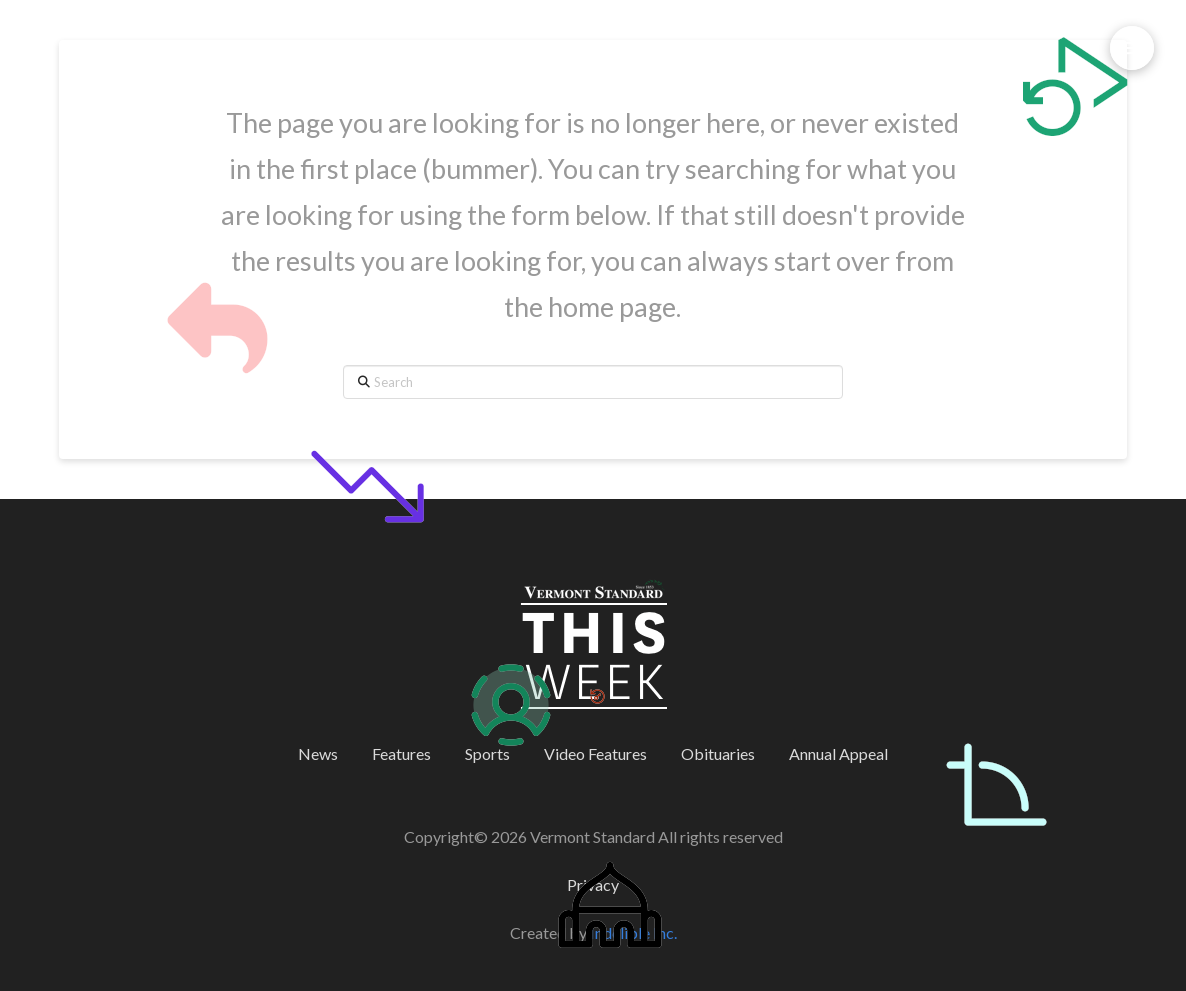  What do you see at coordinates (610, 910) in the screenshot?
I see `find nearby mosques` at bounding box center [610, 910].